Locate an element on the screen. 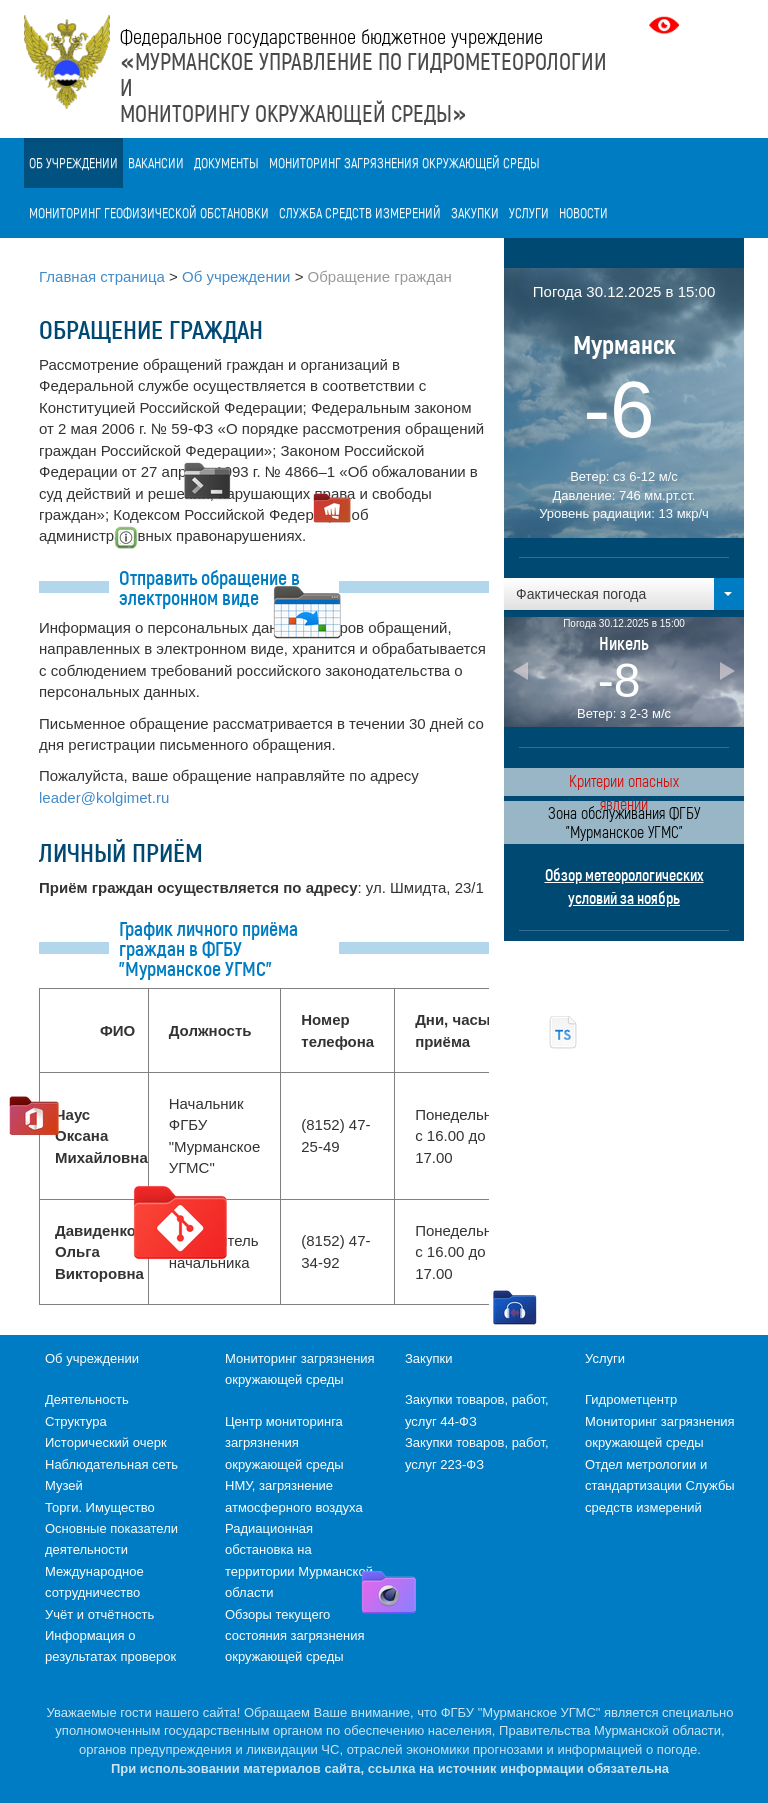  a typescript source code file is located at coordinates (563, 1032).